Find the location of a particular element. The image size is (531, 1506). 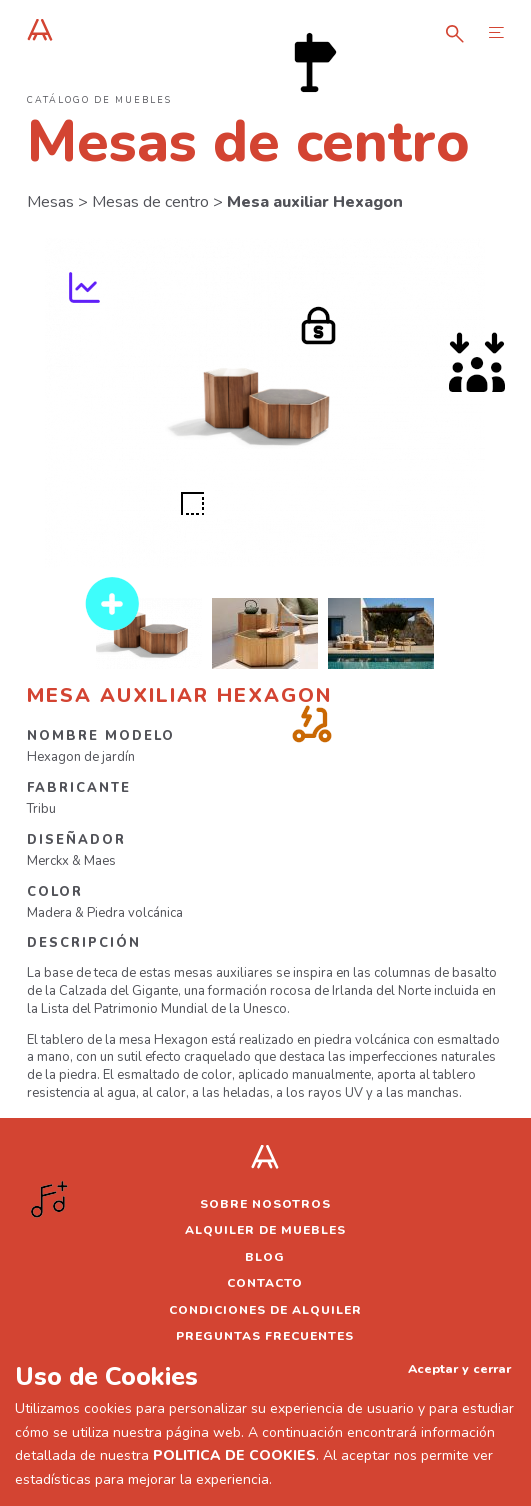

add a new song to your library is located at coordinates (50, 1200).